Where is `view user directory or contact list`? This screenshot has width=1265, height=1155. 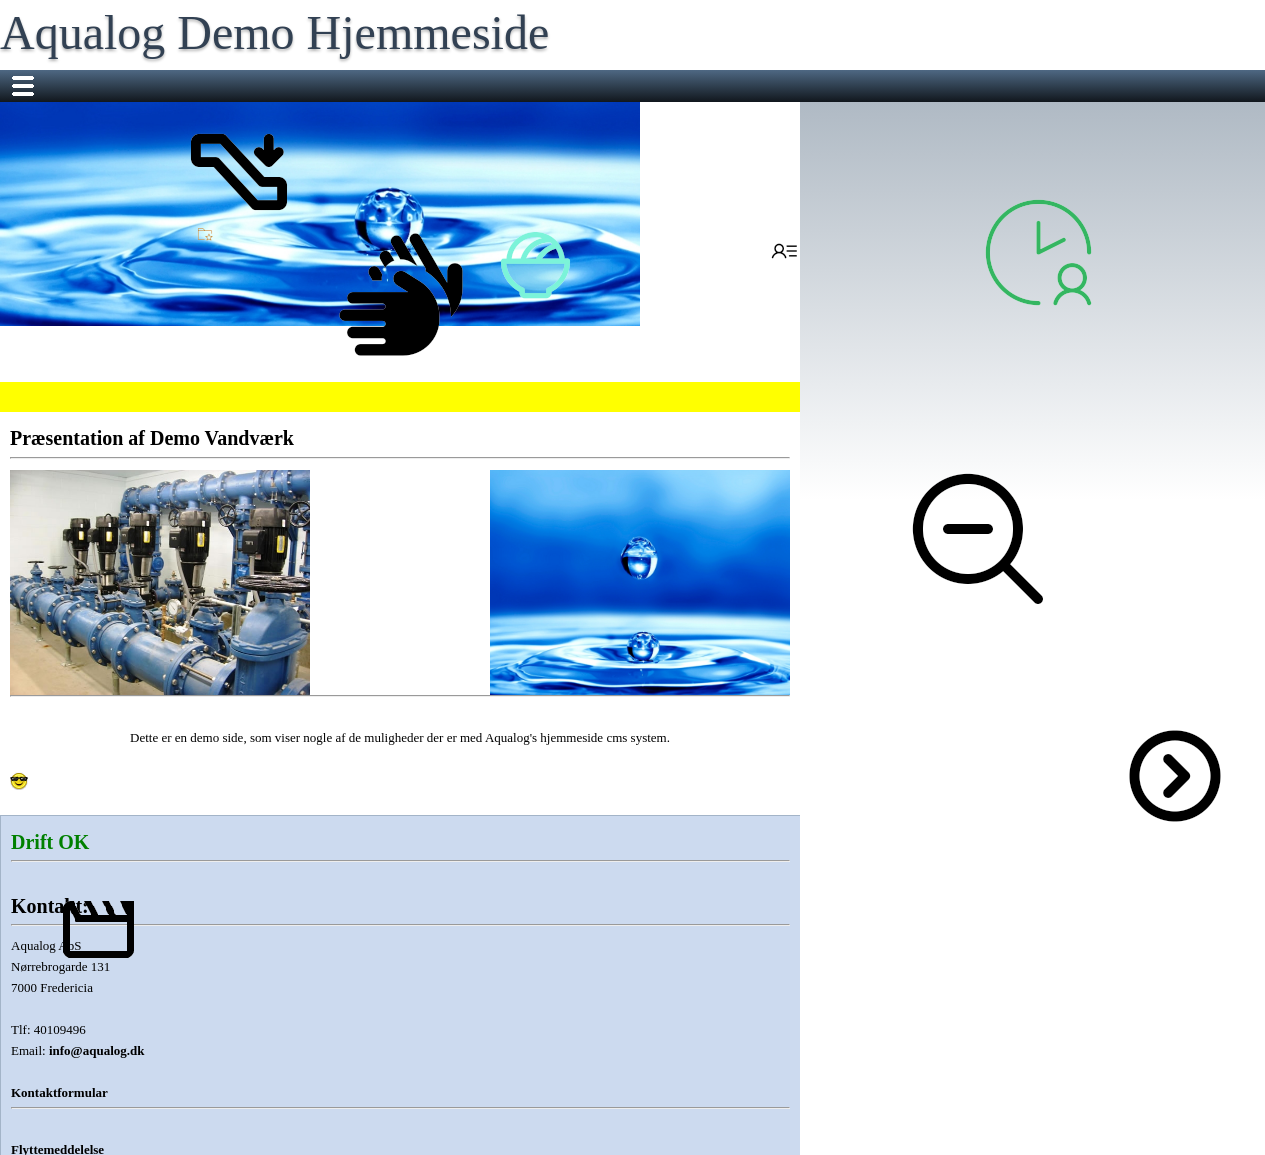 view user directory or contact list is located at coordinates (784, 251).